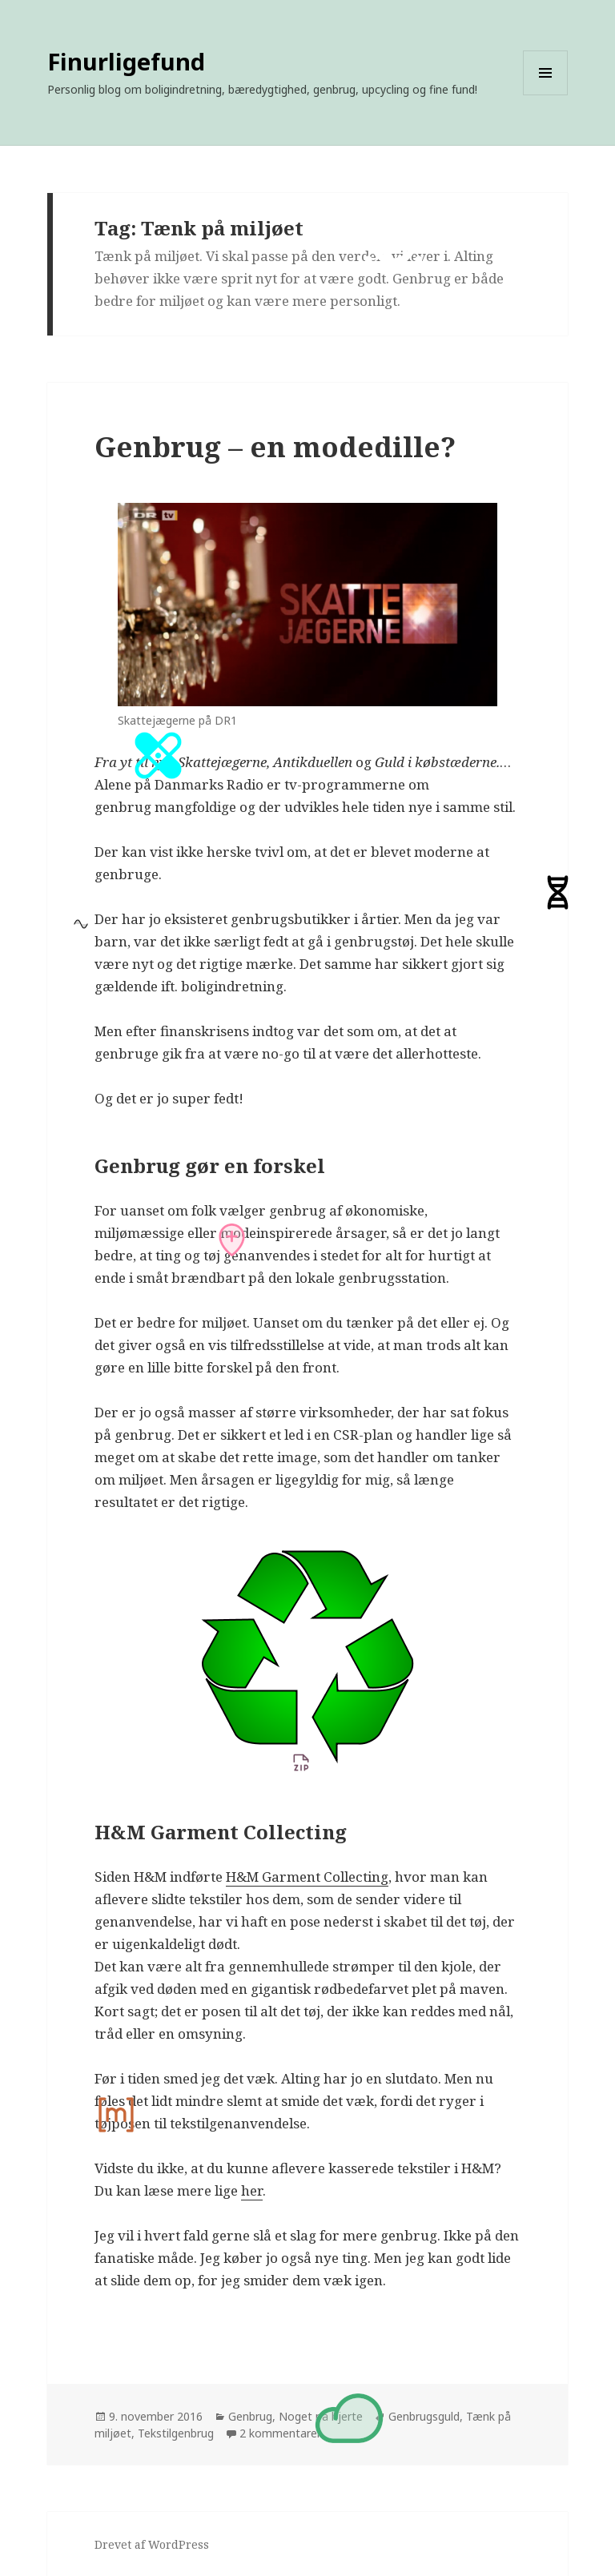  I want to click on add a new location pin, so click(231, 1240).